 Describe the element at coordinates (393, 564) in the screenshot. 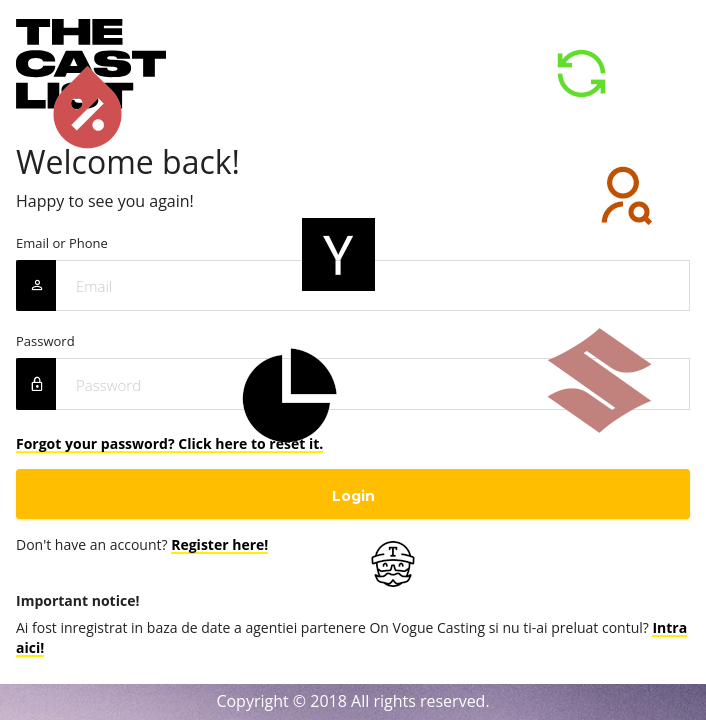

I see `link to Travis CI continuous integration service` at that location.